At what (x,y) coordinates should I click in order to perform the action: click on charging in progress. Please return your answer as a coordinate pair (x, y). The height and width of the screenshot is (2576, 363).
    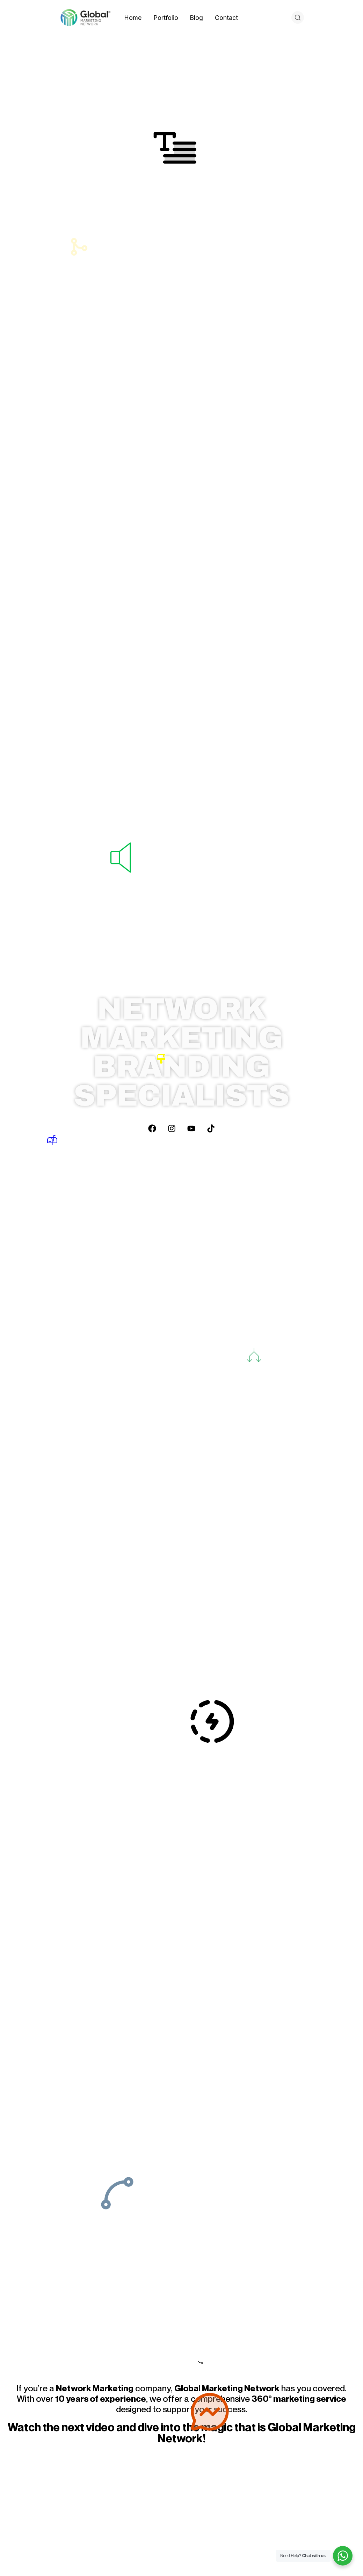
    Looking at the image, I should click on (212, 1721).